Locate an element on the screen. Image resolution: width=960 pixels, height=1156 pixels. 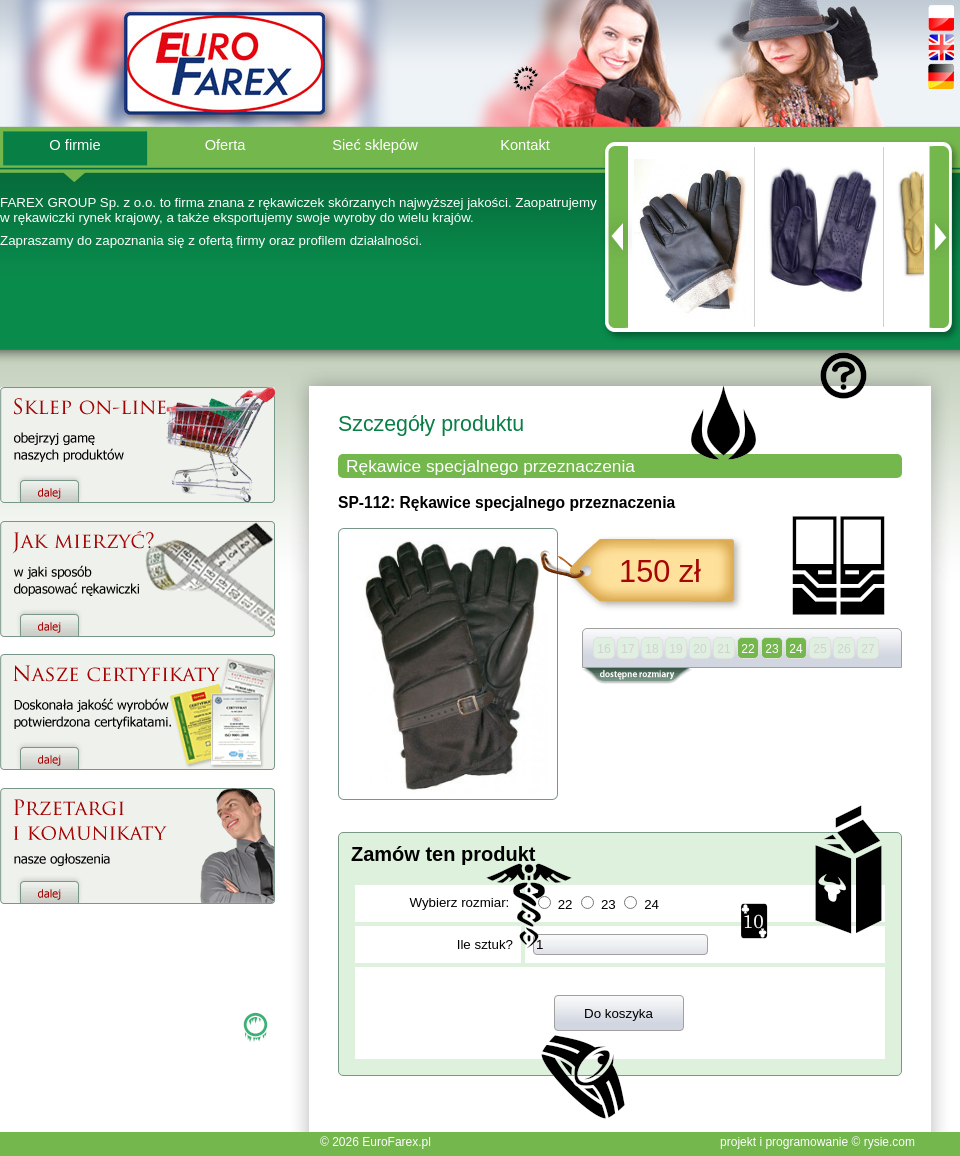
milk or dairy product item in a game inventory is located at coordinates (848, 869).